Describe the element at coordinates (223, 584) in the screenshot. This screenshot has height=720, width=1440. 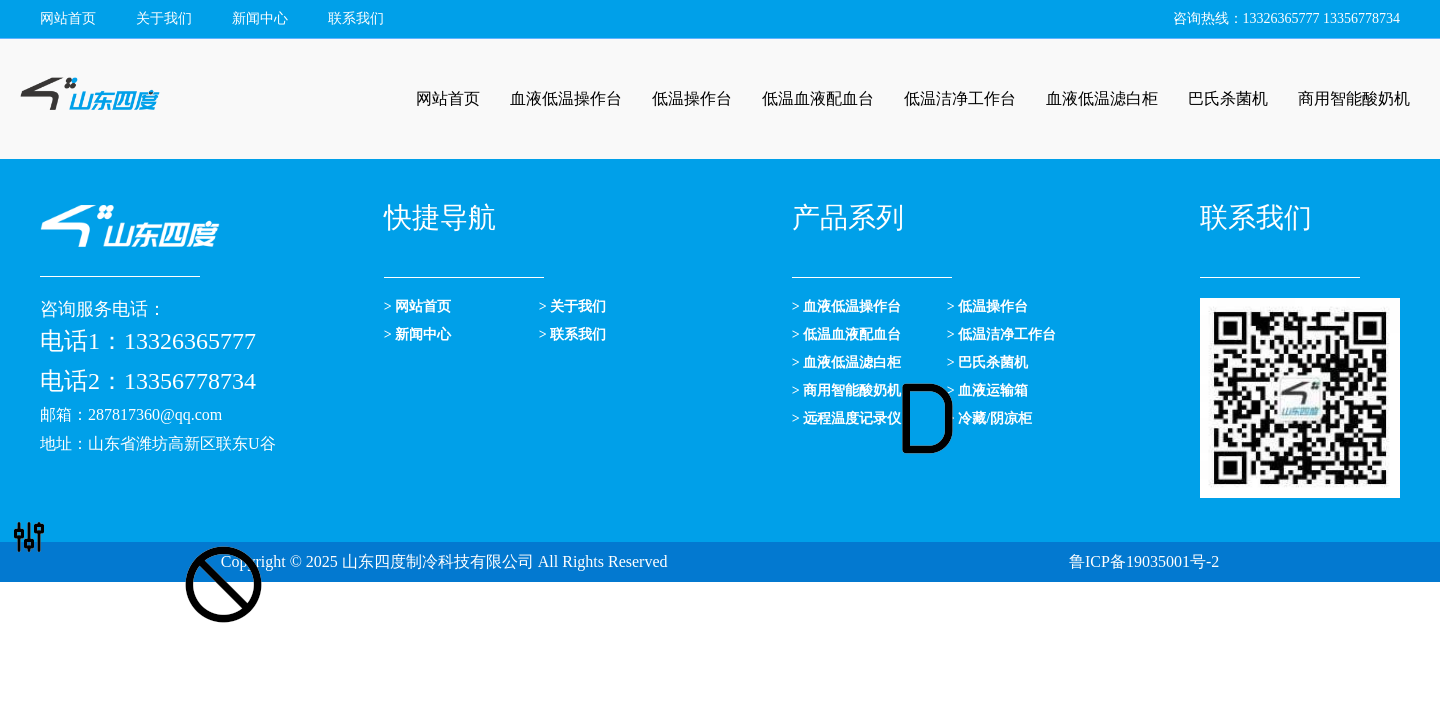
I see `indicates blocked or prohibited content` at that location.